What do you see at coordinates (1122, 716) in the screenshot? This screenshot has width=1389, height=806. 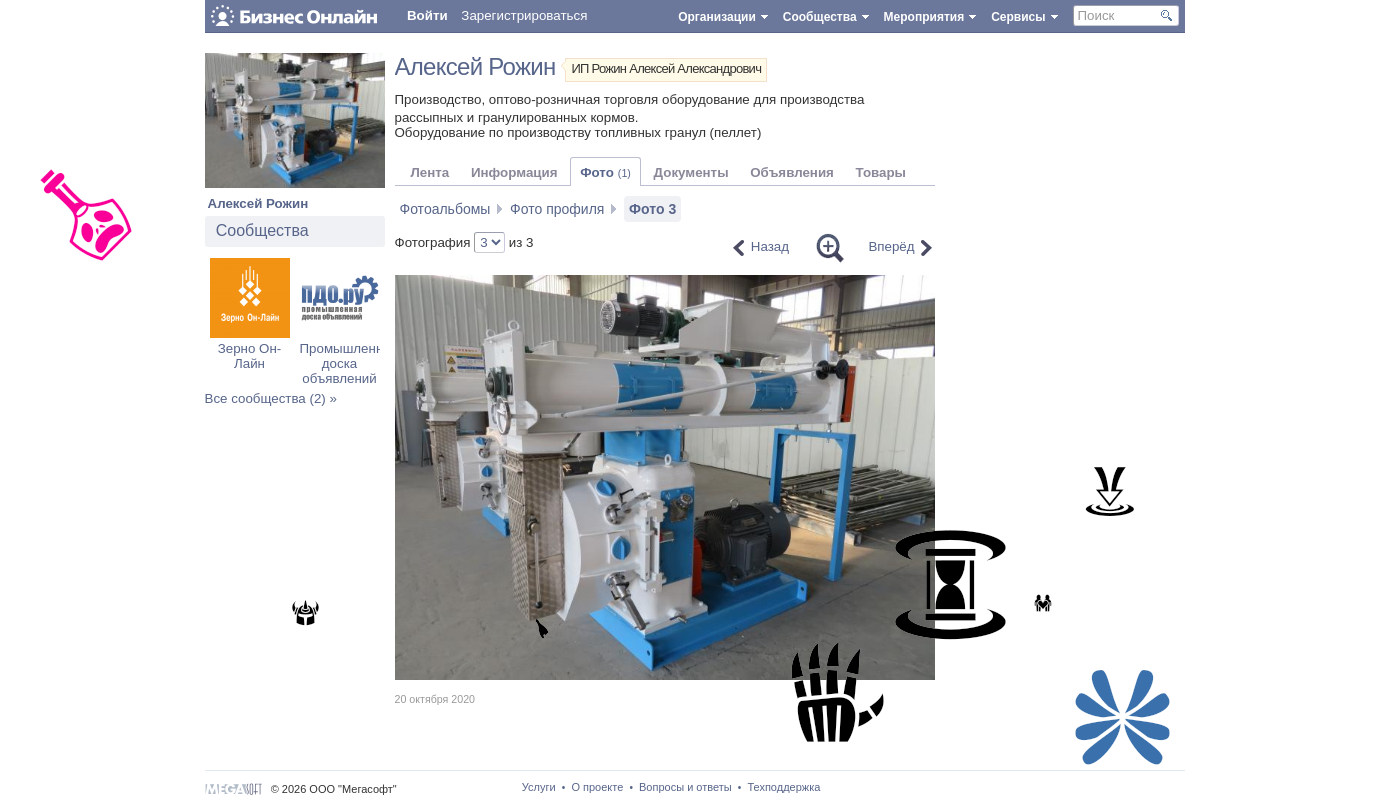 I see `equip fairy wings accessory` at bounding box center [1122, 716].